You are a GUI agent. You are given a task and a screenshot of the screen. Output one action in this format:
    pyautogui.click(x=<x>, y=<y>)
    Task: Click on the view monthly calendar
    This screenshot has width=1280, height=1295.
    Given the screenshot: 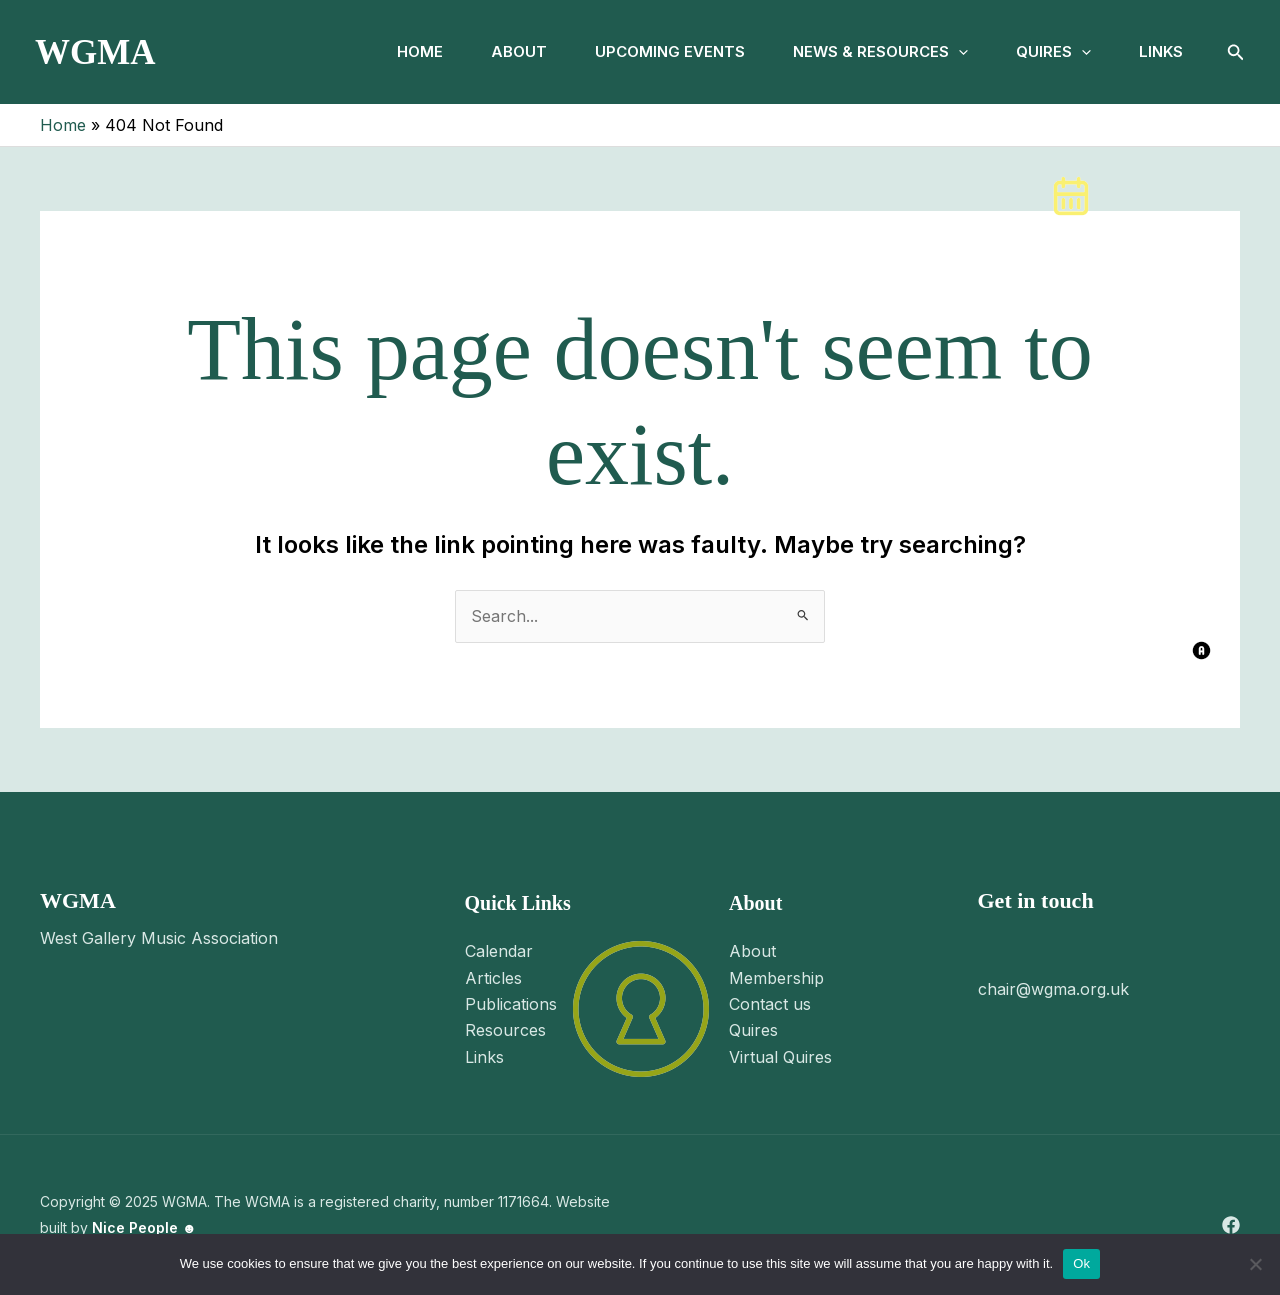 What is the action you would take?
    pyautogui.click(x=1071, y=196)
    